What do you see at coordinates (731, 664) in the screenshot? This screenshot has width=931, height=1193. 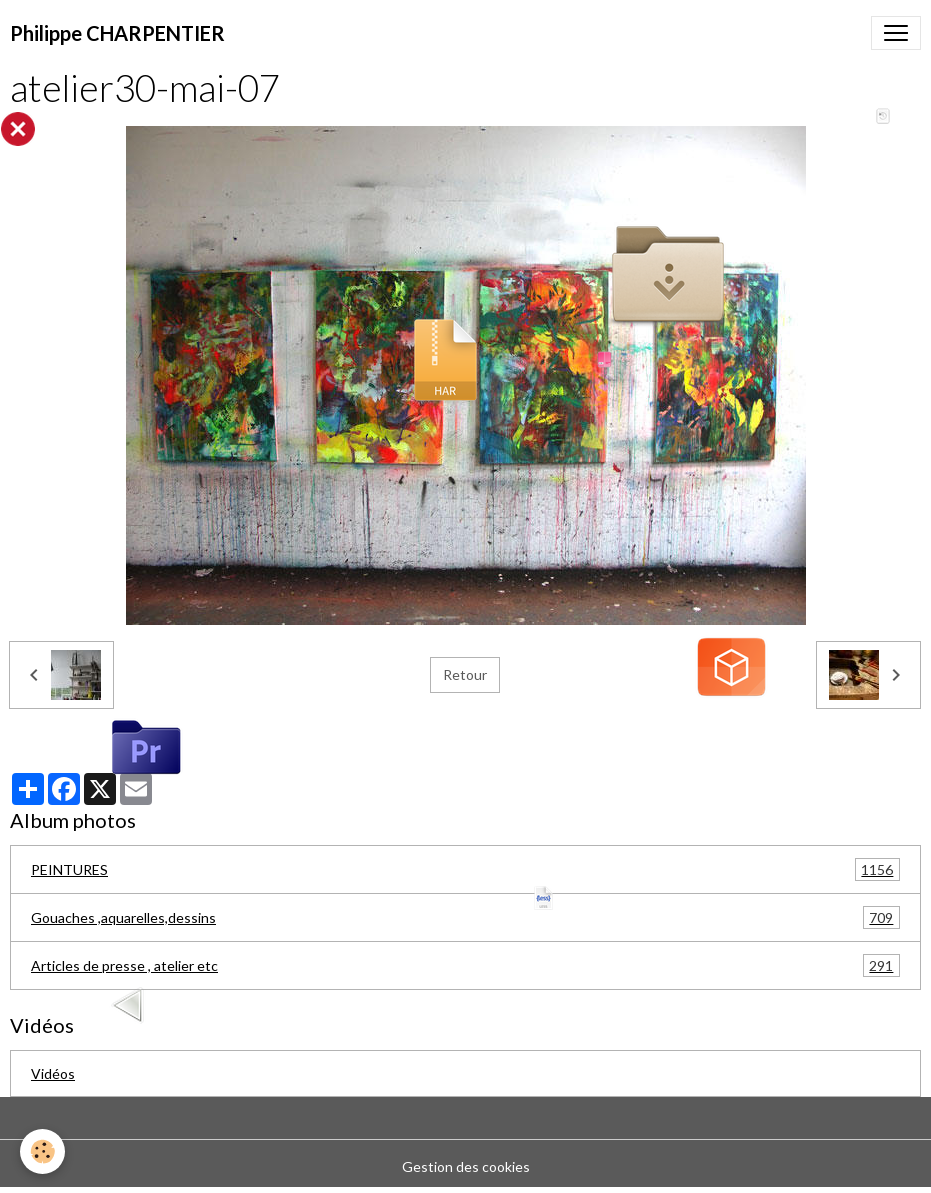 I see `open a Blender 3D project file` at bounding box center [731, 664].